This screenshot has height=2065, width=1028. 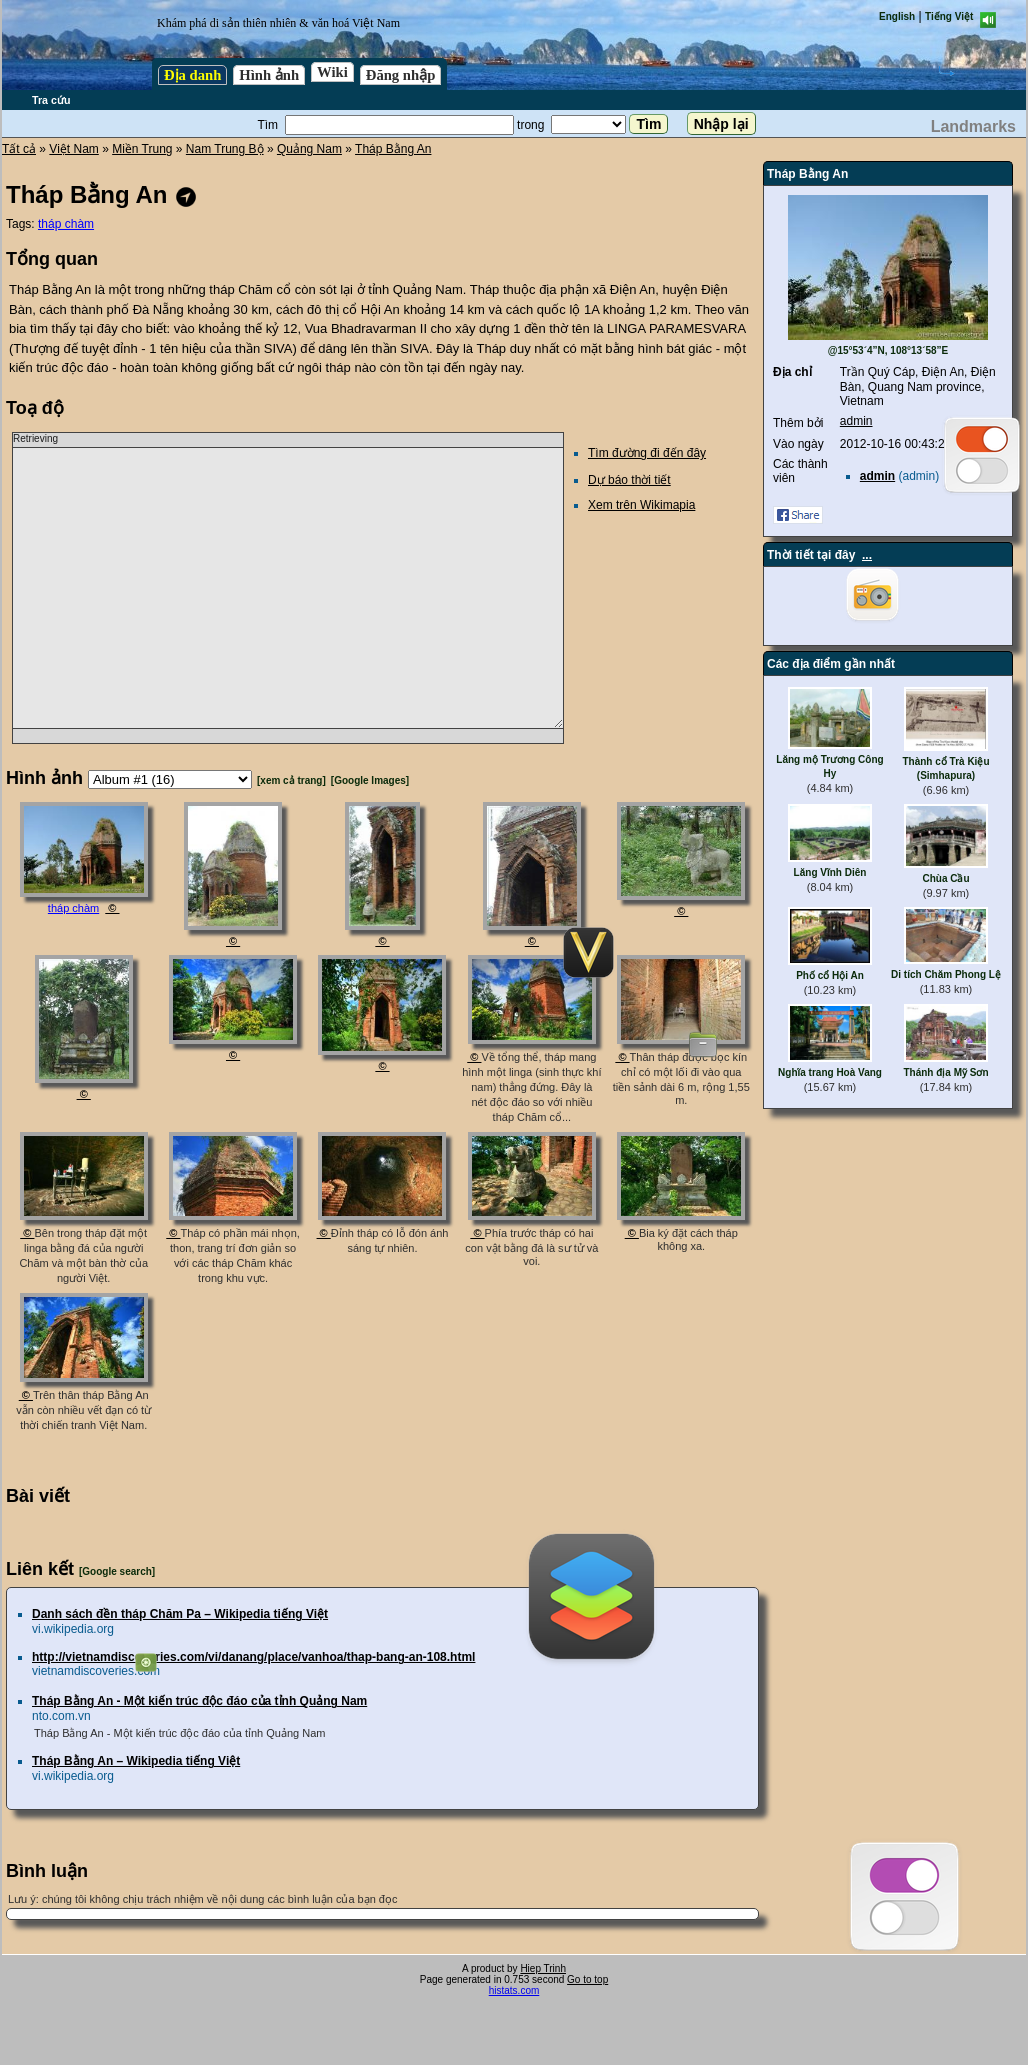 What do you see at coordinates (703, 1044) in the screenshot?
I see `open file manager application` at bounding box center [703, 1044].